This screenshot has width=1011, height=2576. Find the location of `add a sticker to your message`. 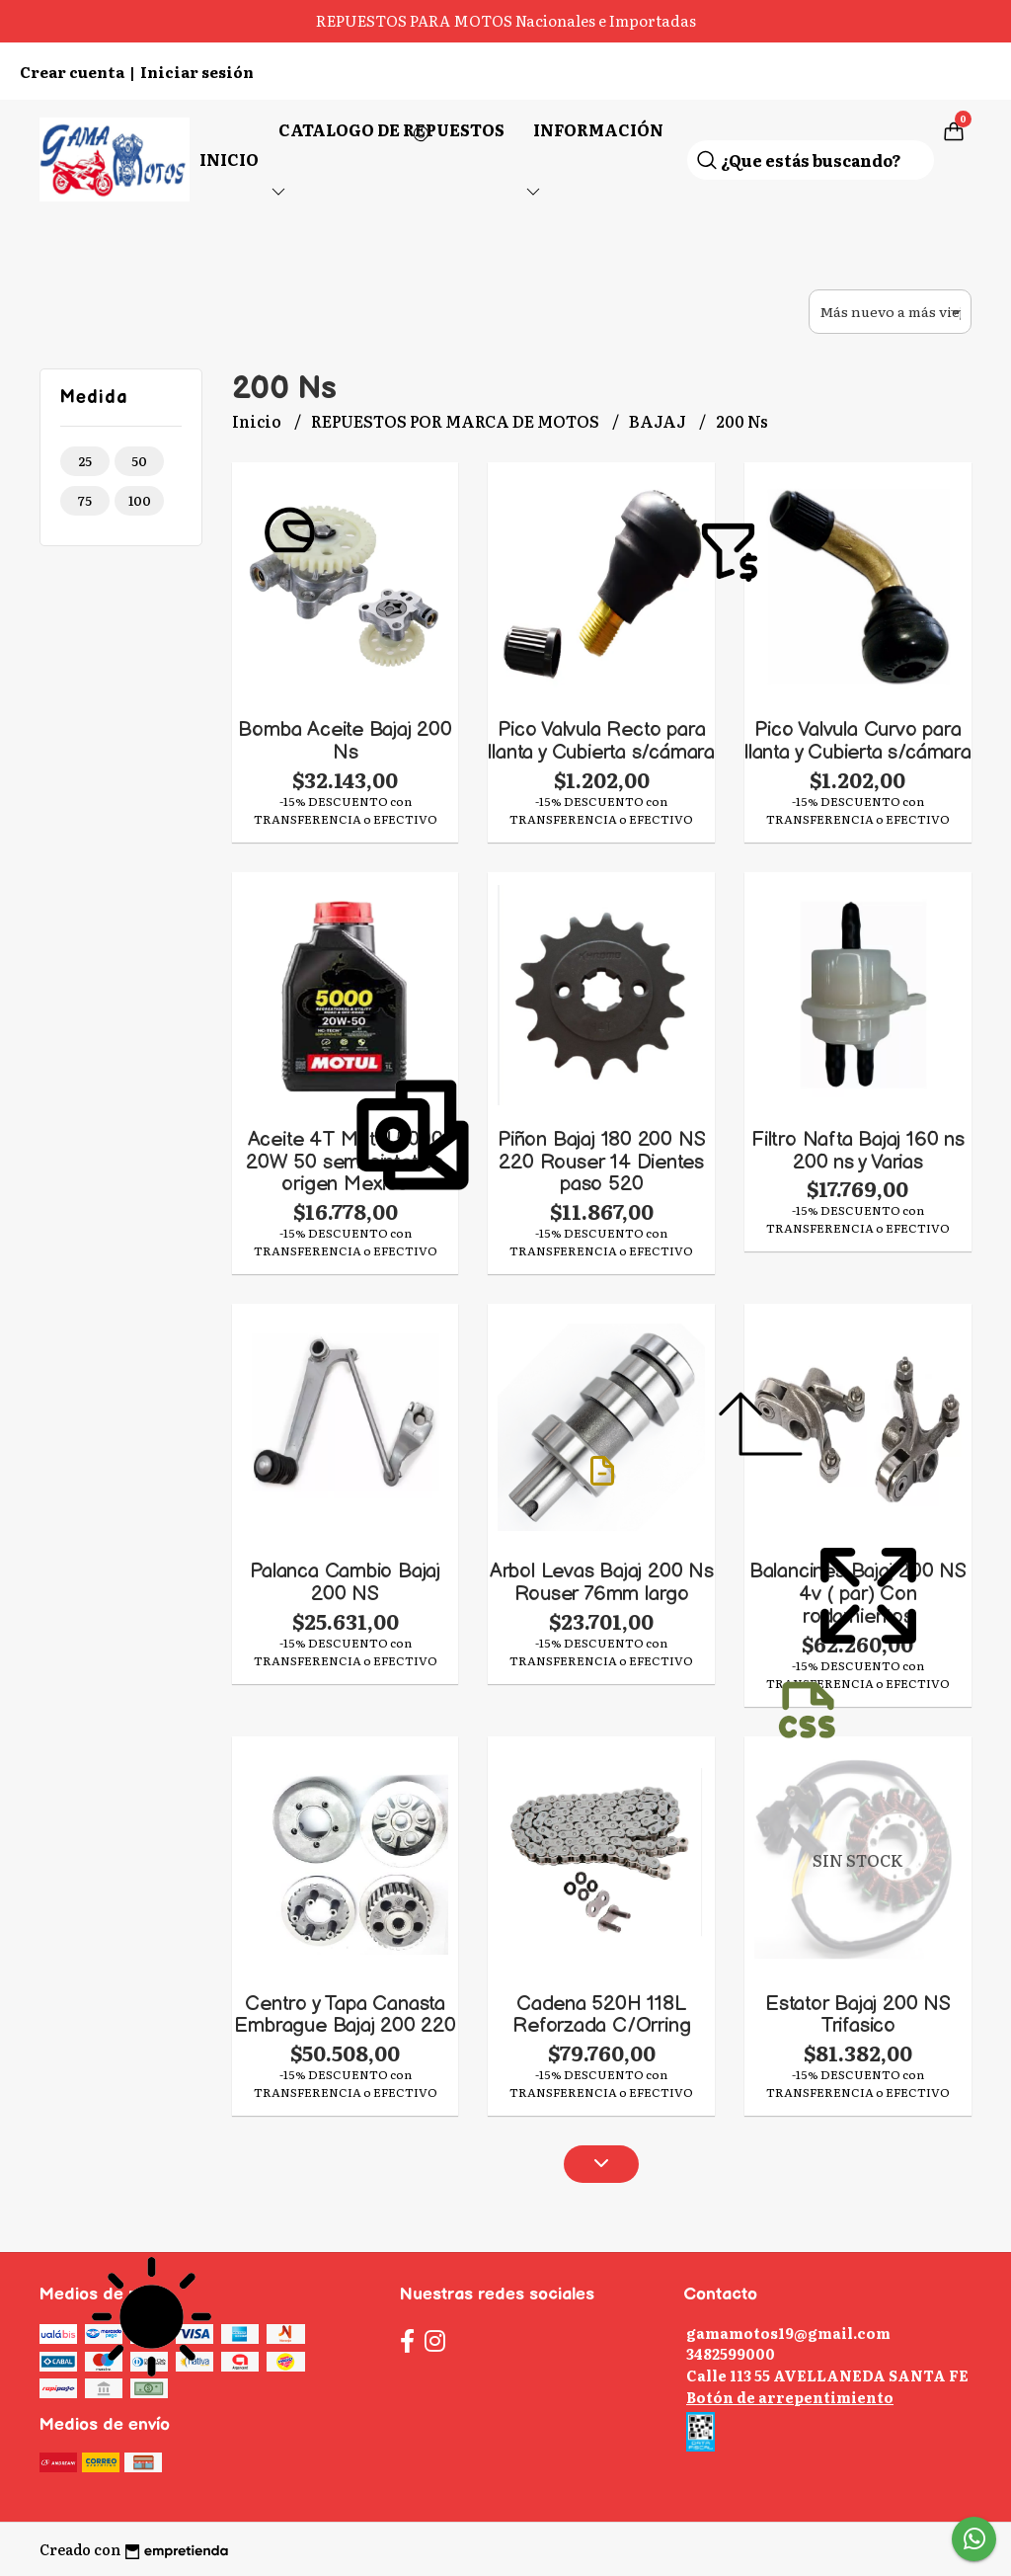

add a sticker to your message is located at coordinates (421, 133).